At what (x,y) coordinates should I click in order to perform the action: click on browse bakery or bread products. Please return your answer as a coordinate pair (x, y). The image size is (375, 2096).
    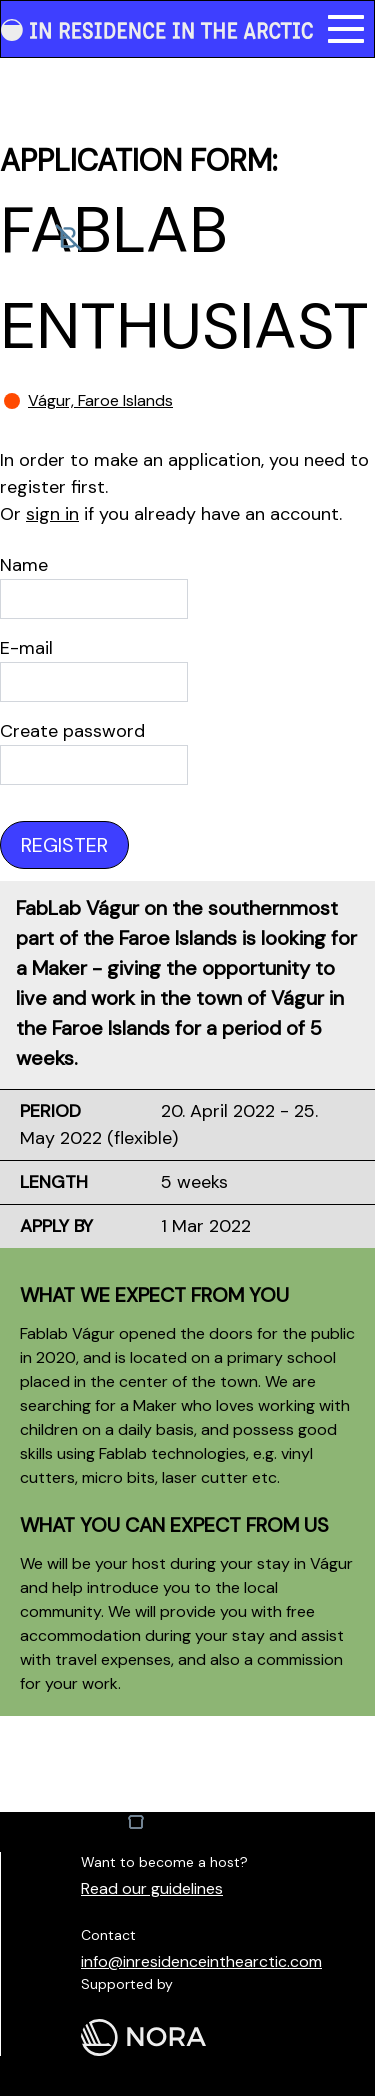
    Looking at the image, I should click on (136, 1822).